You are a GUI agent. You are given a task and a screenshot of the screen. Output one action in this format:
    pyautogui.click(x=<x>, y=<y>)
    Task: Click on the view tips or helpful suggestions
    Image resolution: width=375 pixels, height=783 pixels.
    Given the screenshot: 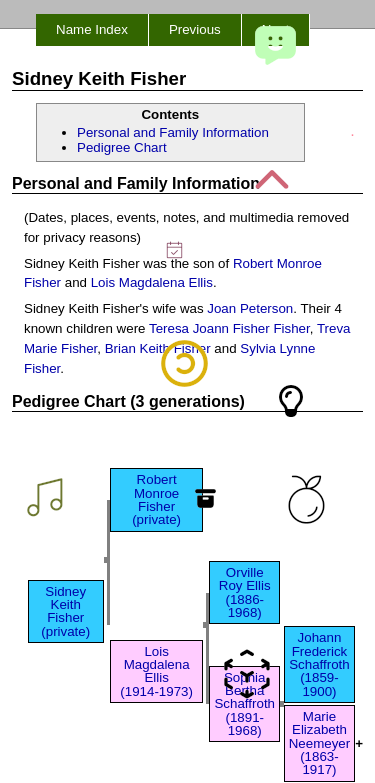 What is the action you would take?
    pyautogui.click(x=291, y=401)
    